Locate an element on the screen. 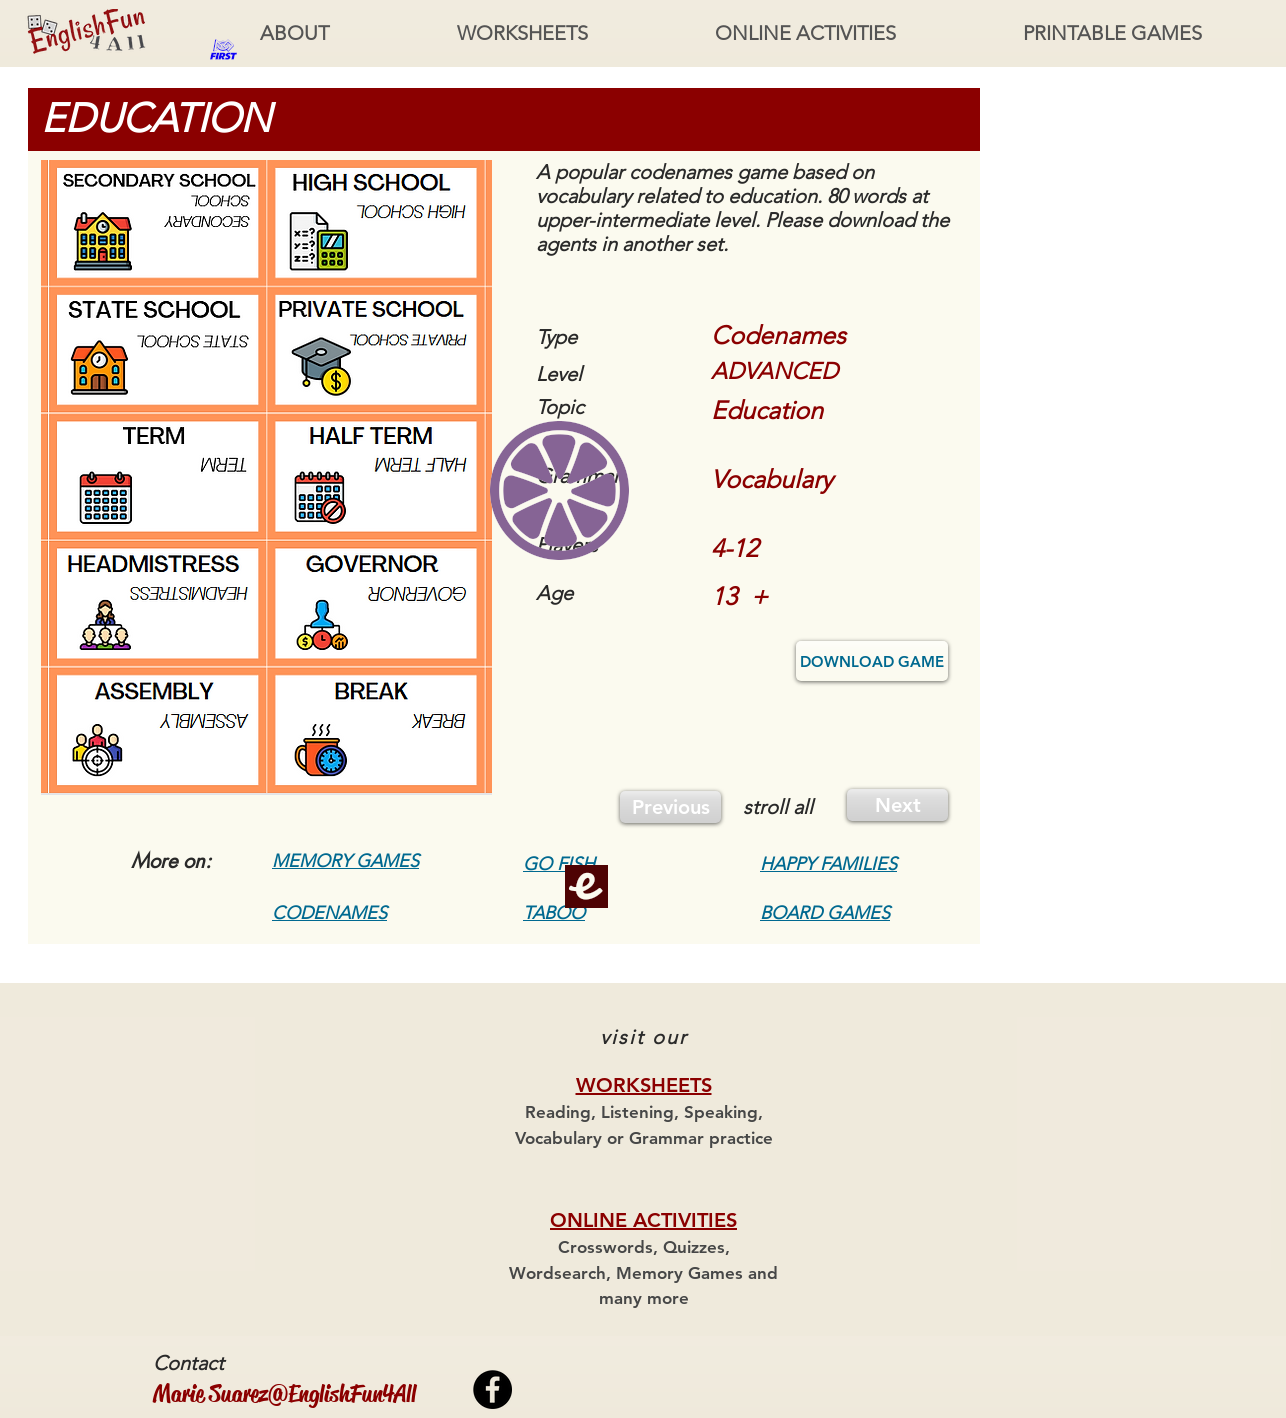  ember.js framework logo is located at coordinates (586, 886).